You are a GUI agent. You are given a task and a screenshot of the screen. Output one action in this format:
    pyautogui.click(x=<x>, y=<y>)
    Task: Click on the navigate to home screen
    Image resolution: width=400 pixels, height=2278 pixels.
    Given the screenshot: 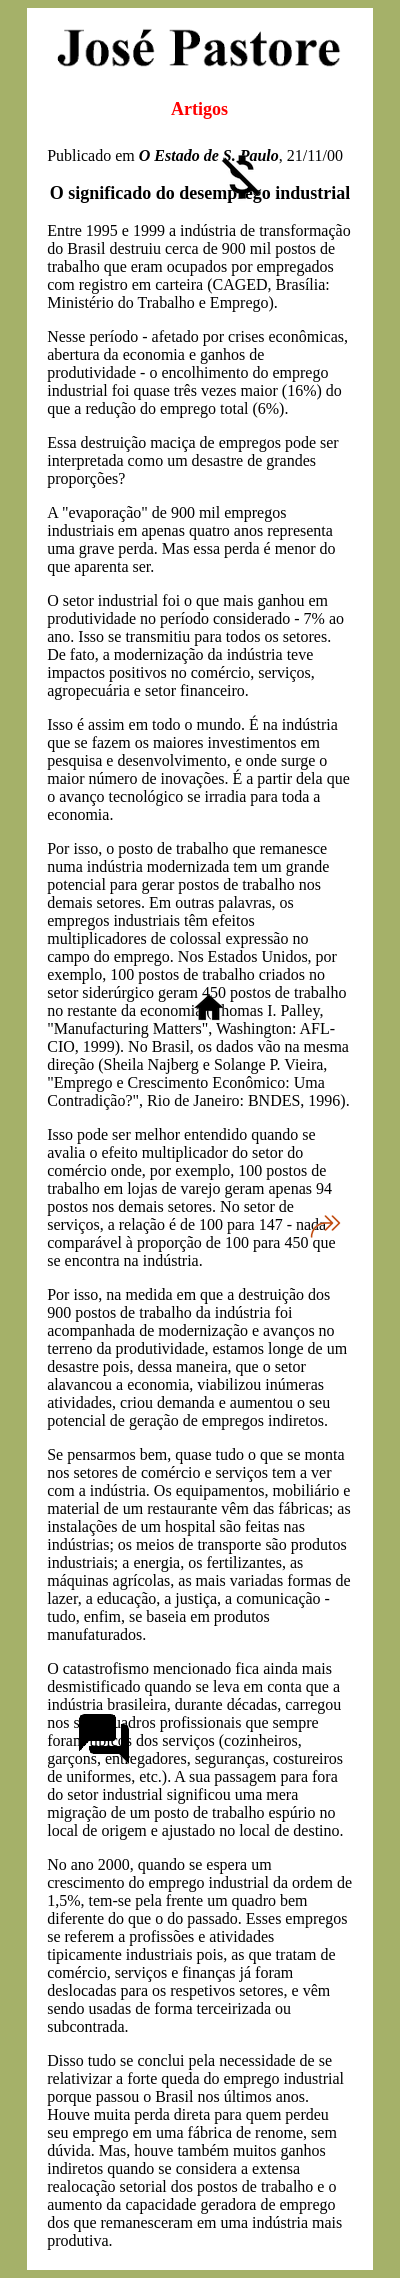 What is the action you would take?
    pyautogui.click(x=209, y=1008)
    